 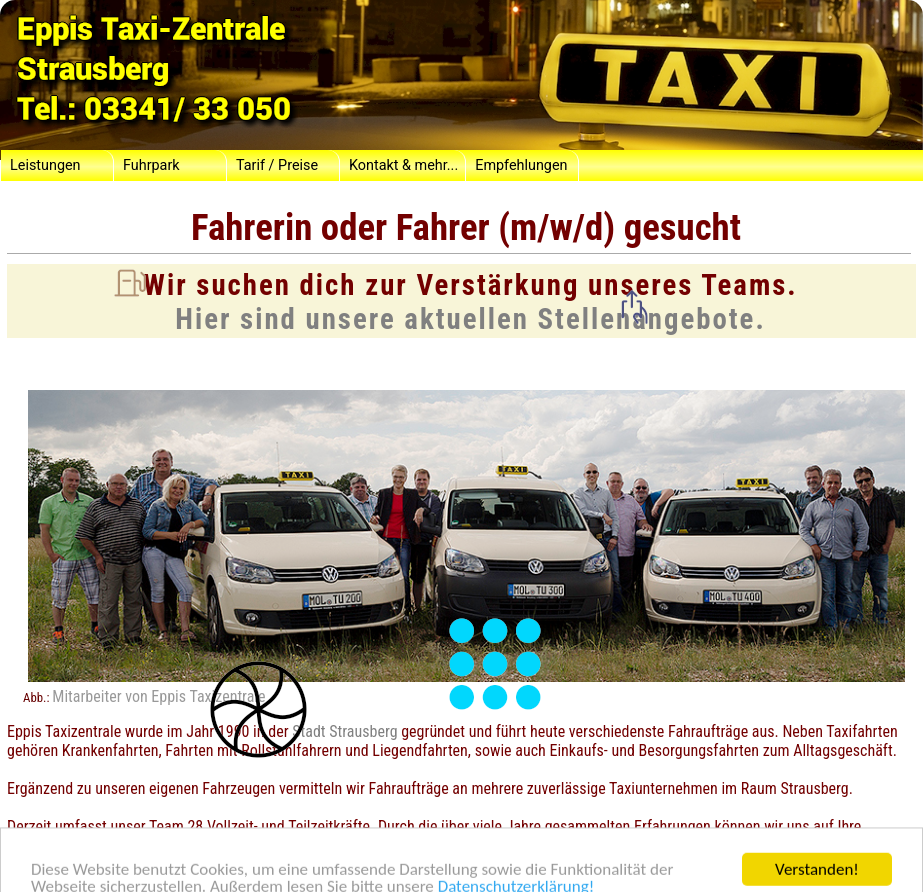 I want to click on open the app drawer or menu, so click(x=495, y=664).